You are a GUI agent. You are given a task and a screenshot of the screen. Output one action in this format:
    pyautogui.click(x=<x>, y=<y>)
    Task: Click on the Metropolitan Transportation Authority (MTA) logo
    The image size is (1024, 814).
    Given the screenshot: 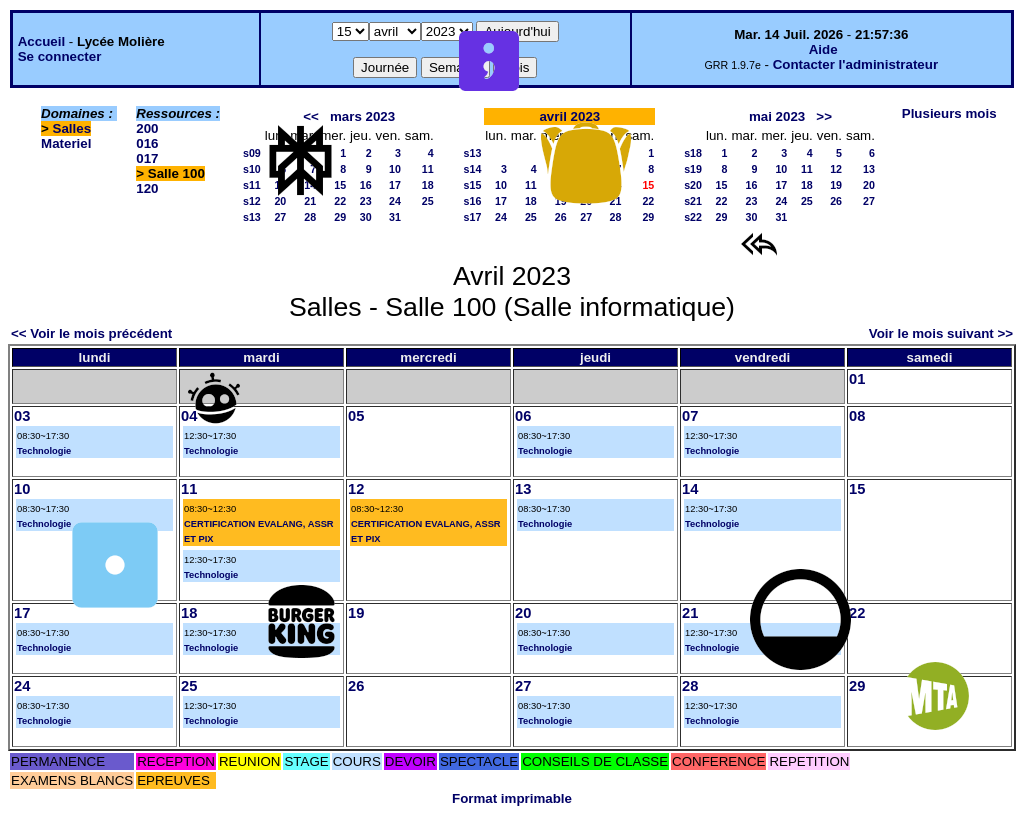 What is the action you would take?
    pyautogui.click(x=938, y=696)
    